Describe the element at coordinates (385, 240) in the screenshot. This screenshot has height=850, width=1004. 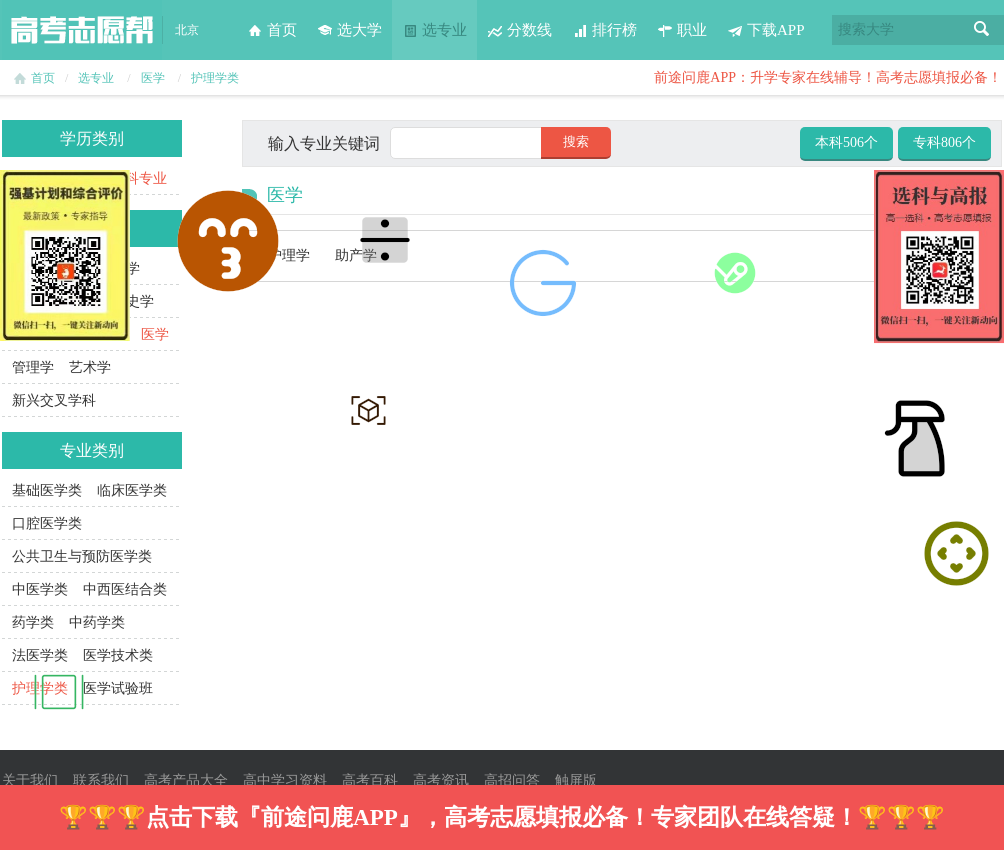
I see `perform division calculation` at that location.